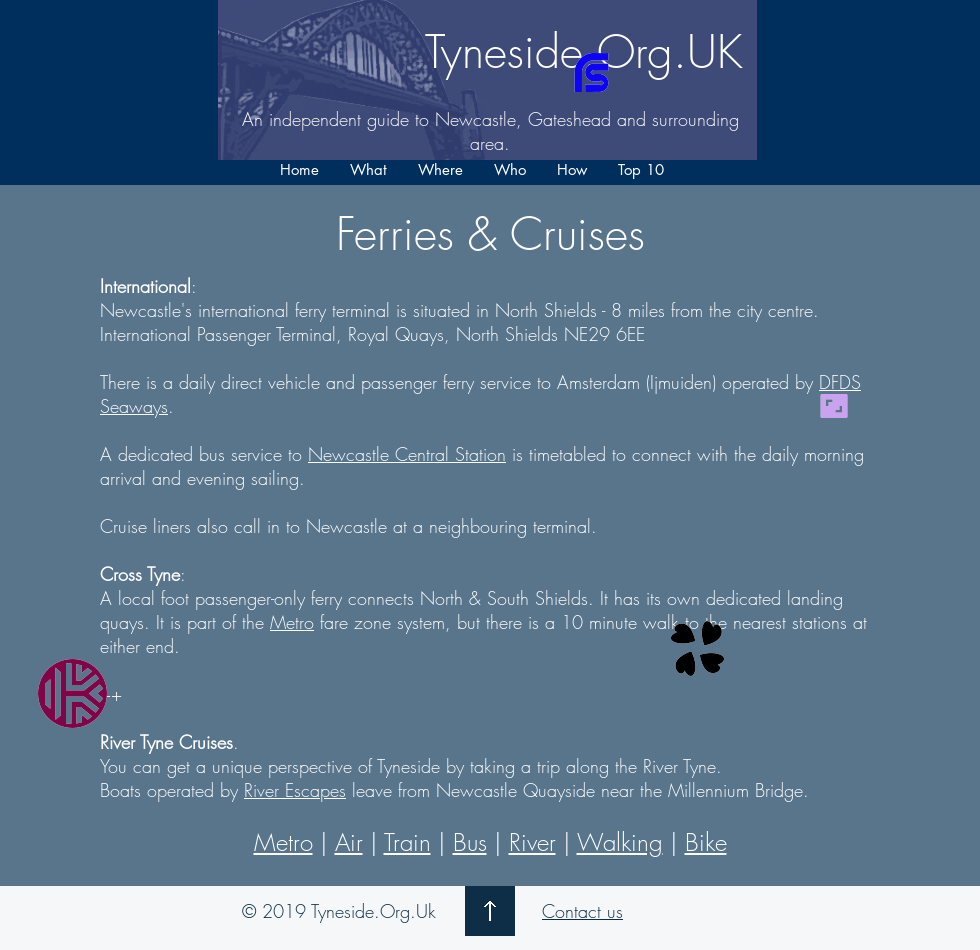 The image size is (980, 950). What do you see at coordinates (834, 406) in the screenshot?
I see `adjust aspect ratio settings` at bounding box center [834, 406].